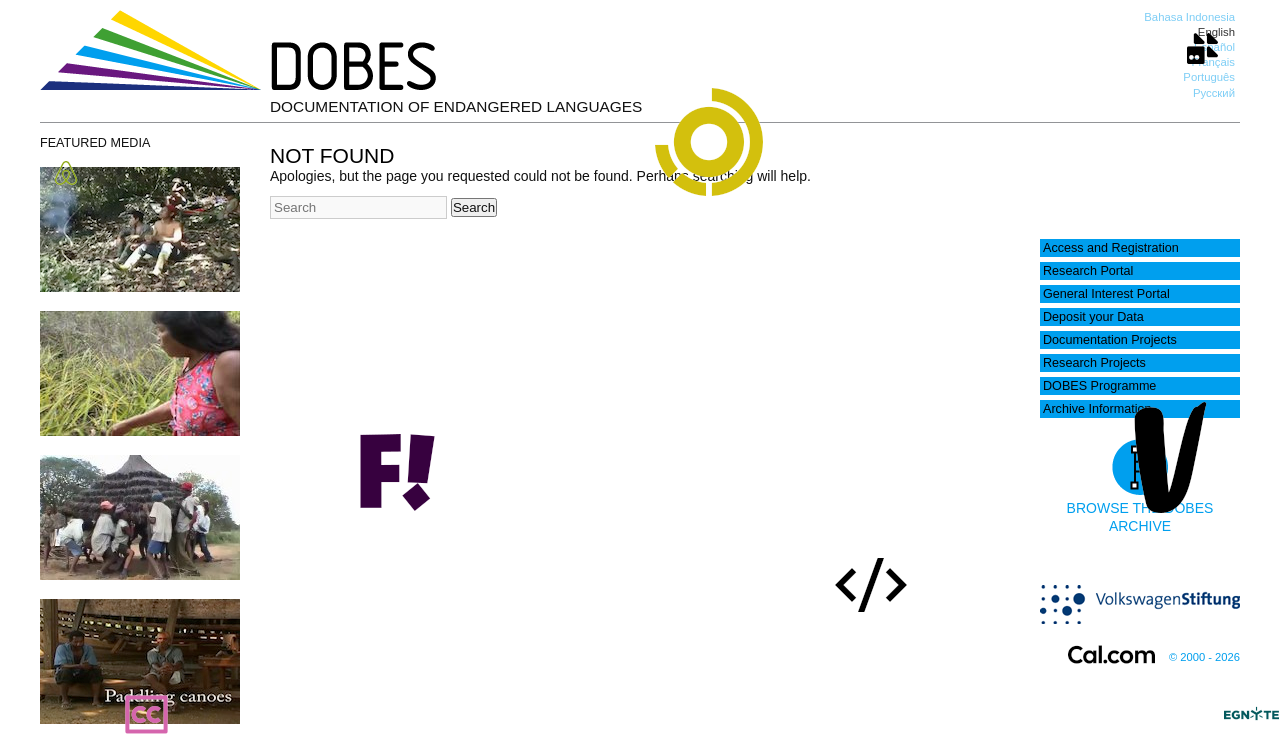 The width and height of the screenshot is (1280, 756). What do you see at coordinates (1111, 654) in the screenshot?
I see `open cal.com scheduling app` at bounding box center [1111, 654].